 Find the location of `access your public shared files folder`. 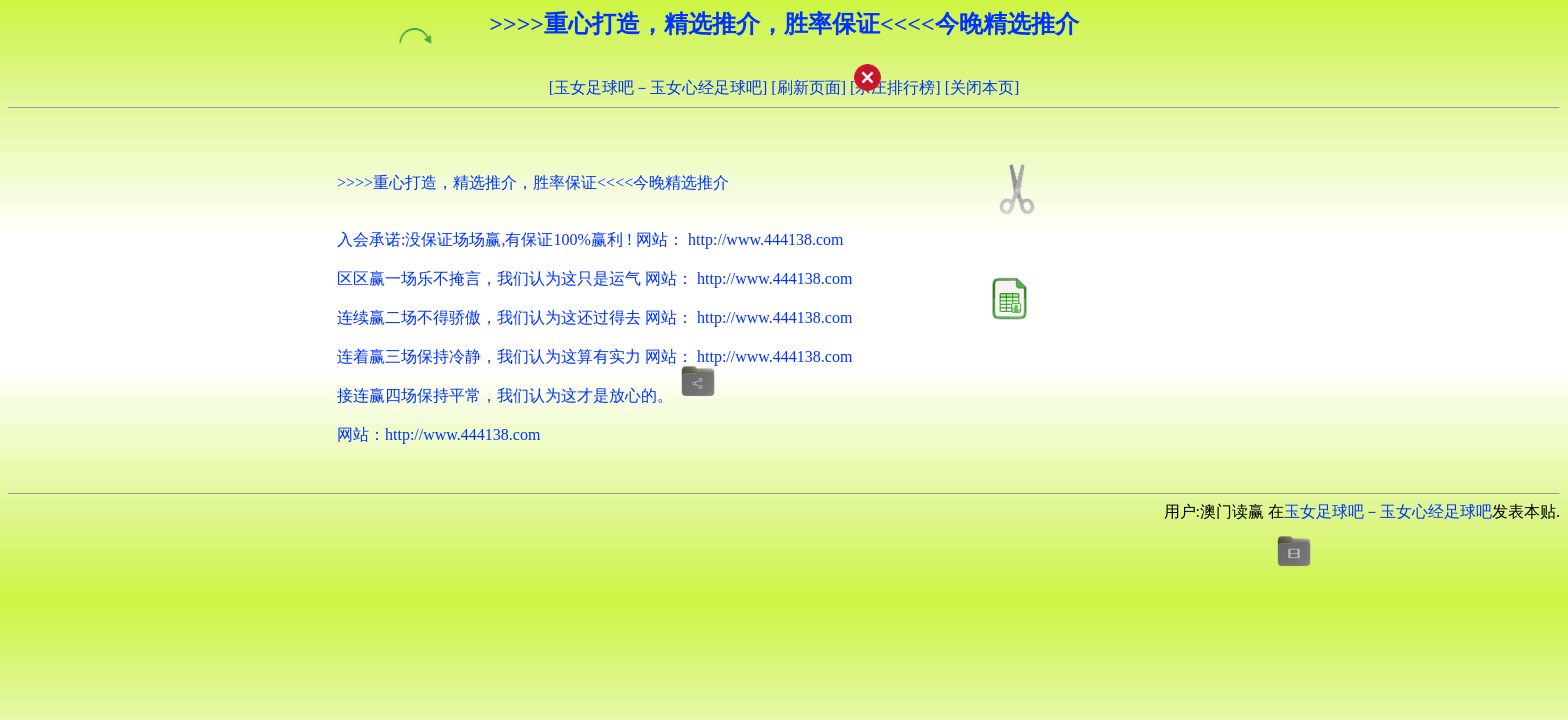

access your public shared files folder is located at coordinates (698, 381).